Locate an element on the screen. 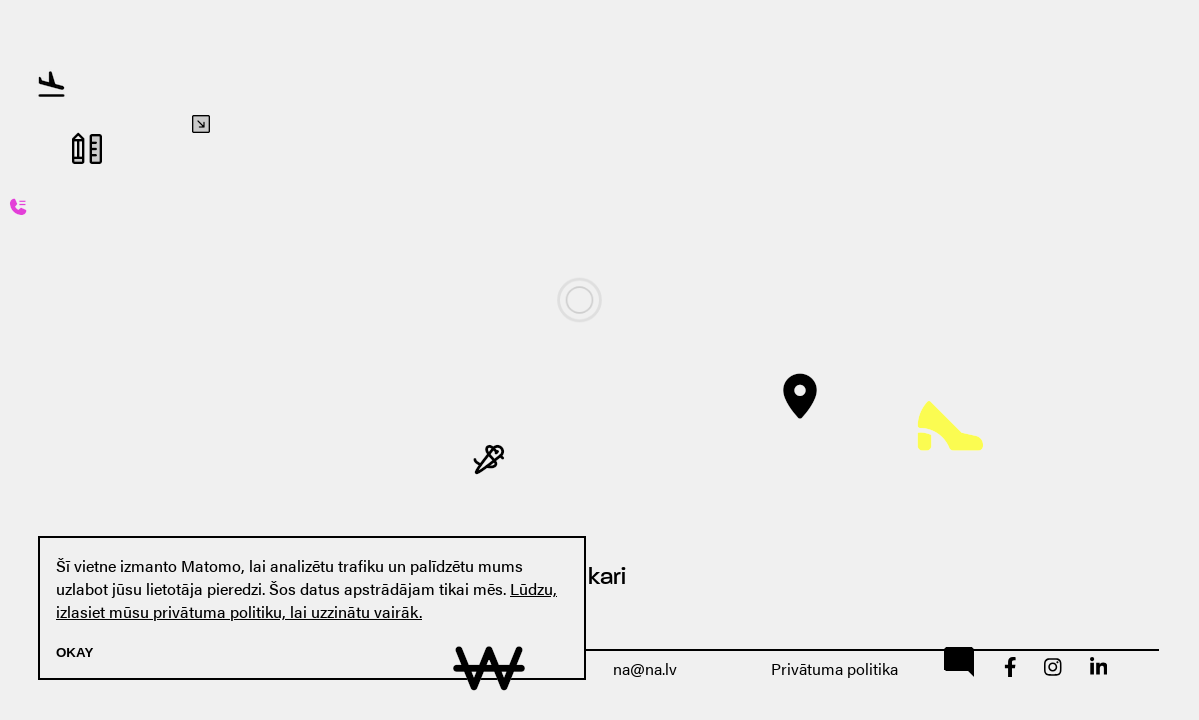  indicates arriving flight status is located at coordinates (51, 84).